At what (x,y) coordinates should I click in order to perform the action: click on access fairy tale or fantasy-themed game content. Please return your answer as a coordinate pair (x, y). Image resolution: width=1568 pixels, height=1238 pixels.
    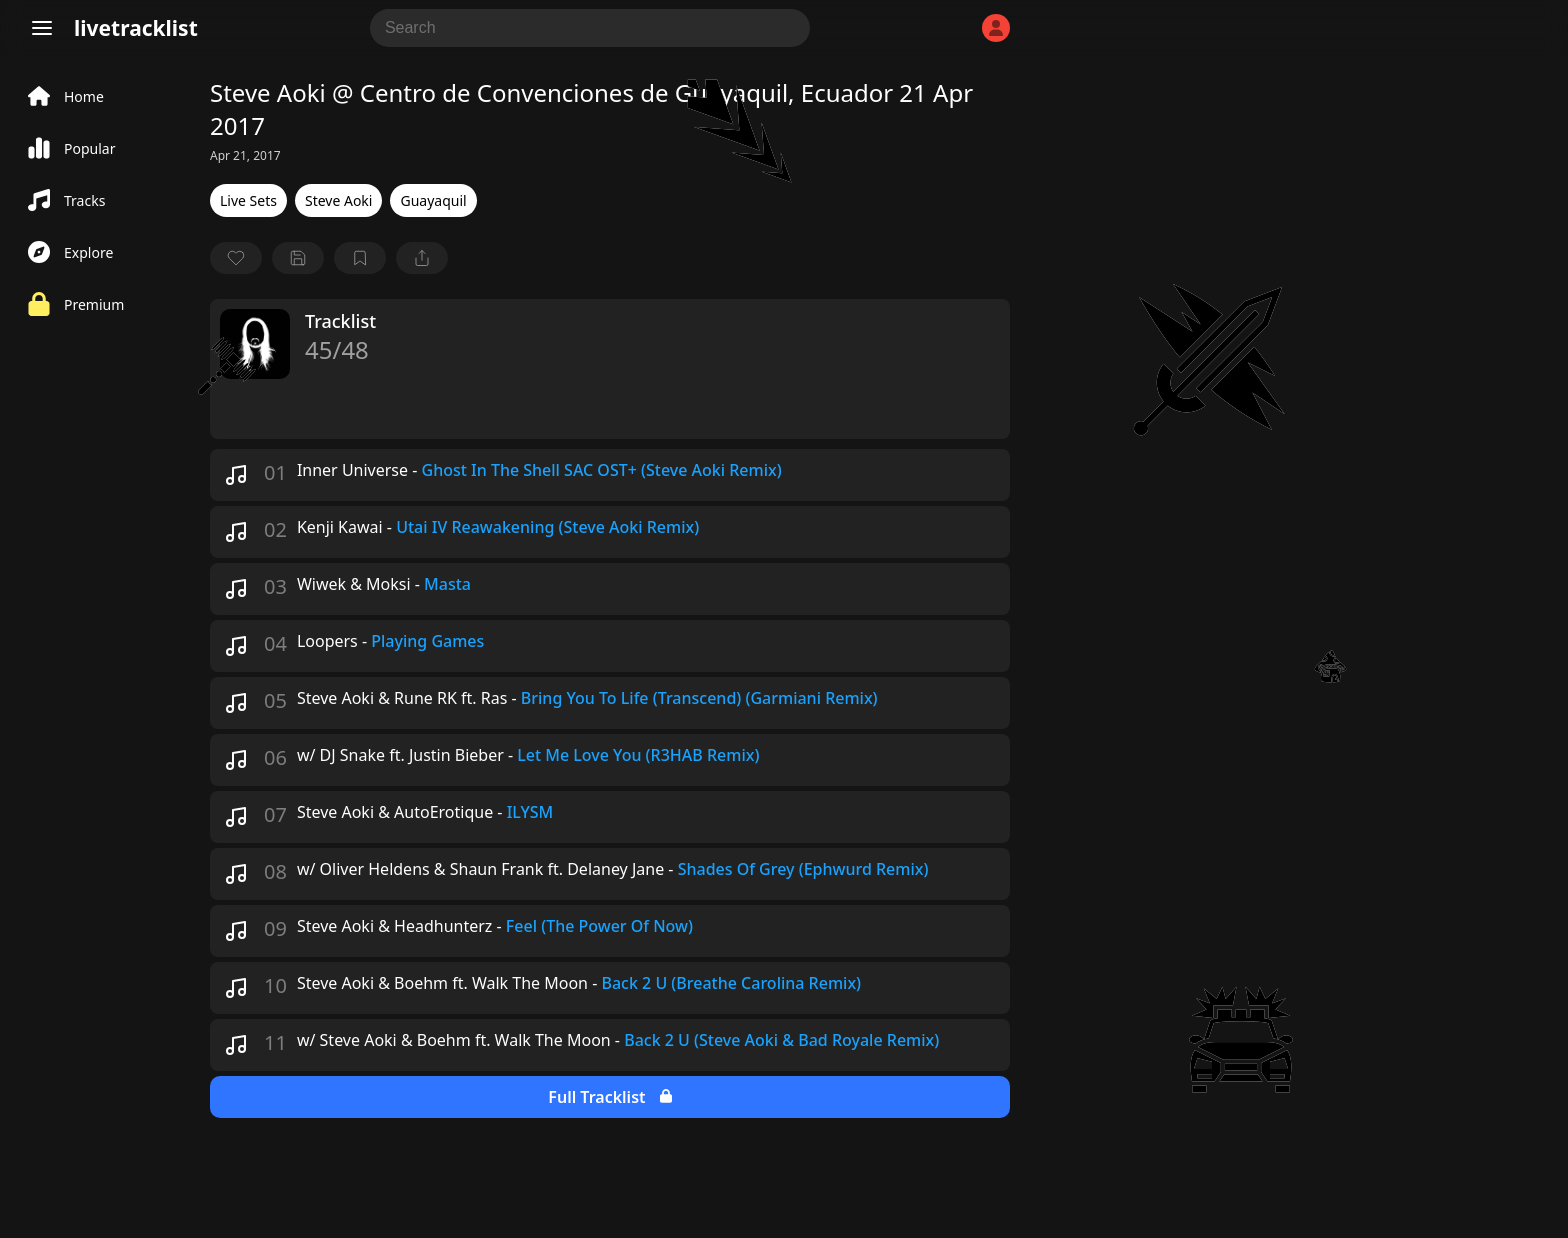
    Looking at the image, I should click on (1330, 666).